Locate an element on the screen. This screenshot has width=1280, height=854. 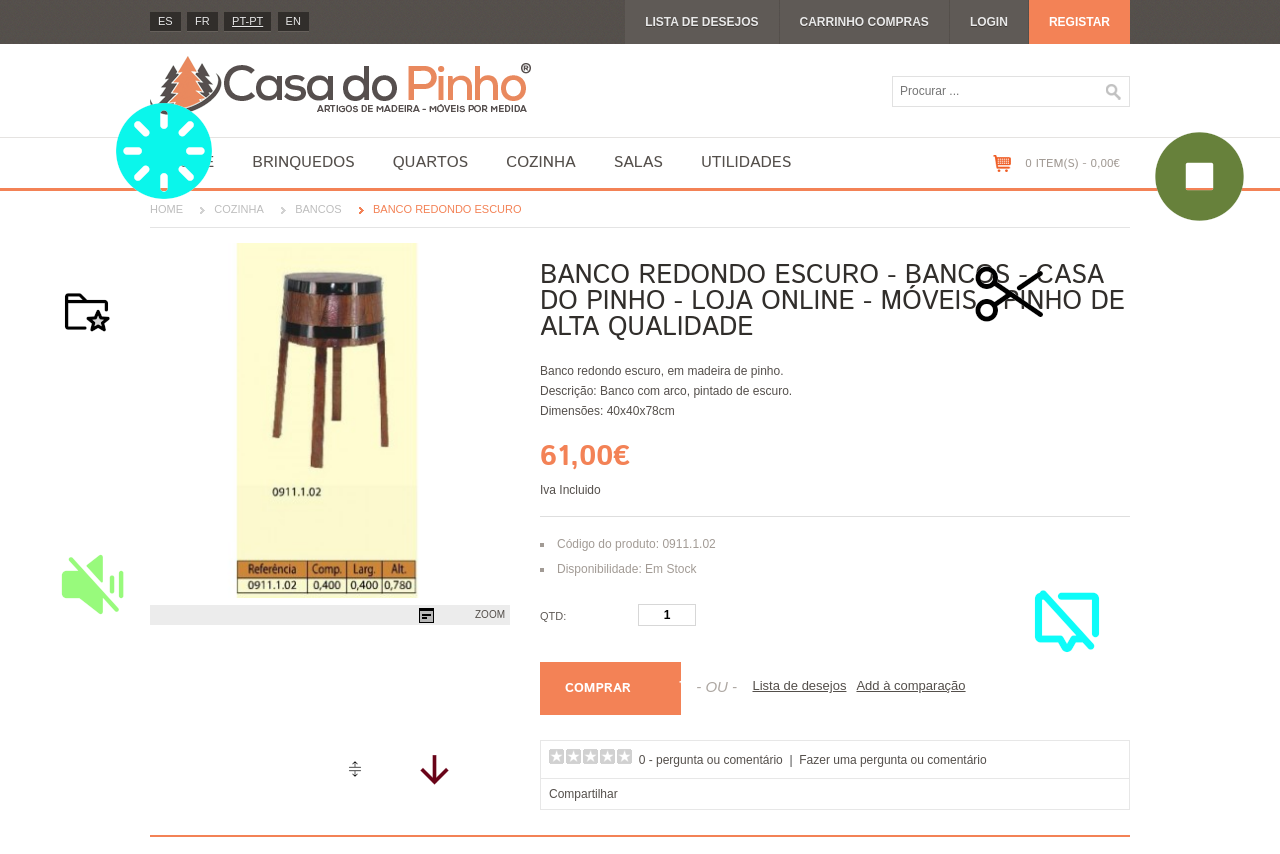
access your starred or favorite folder is located at coordinates (86, 311).